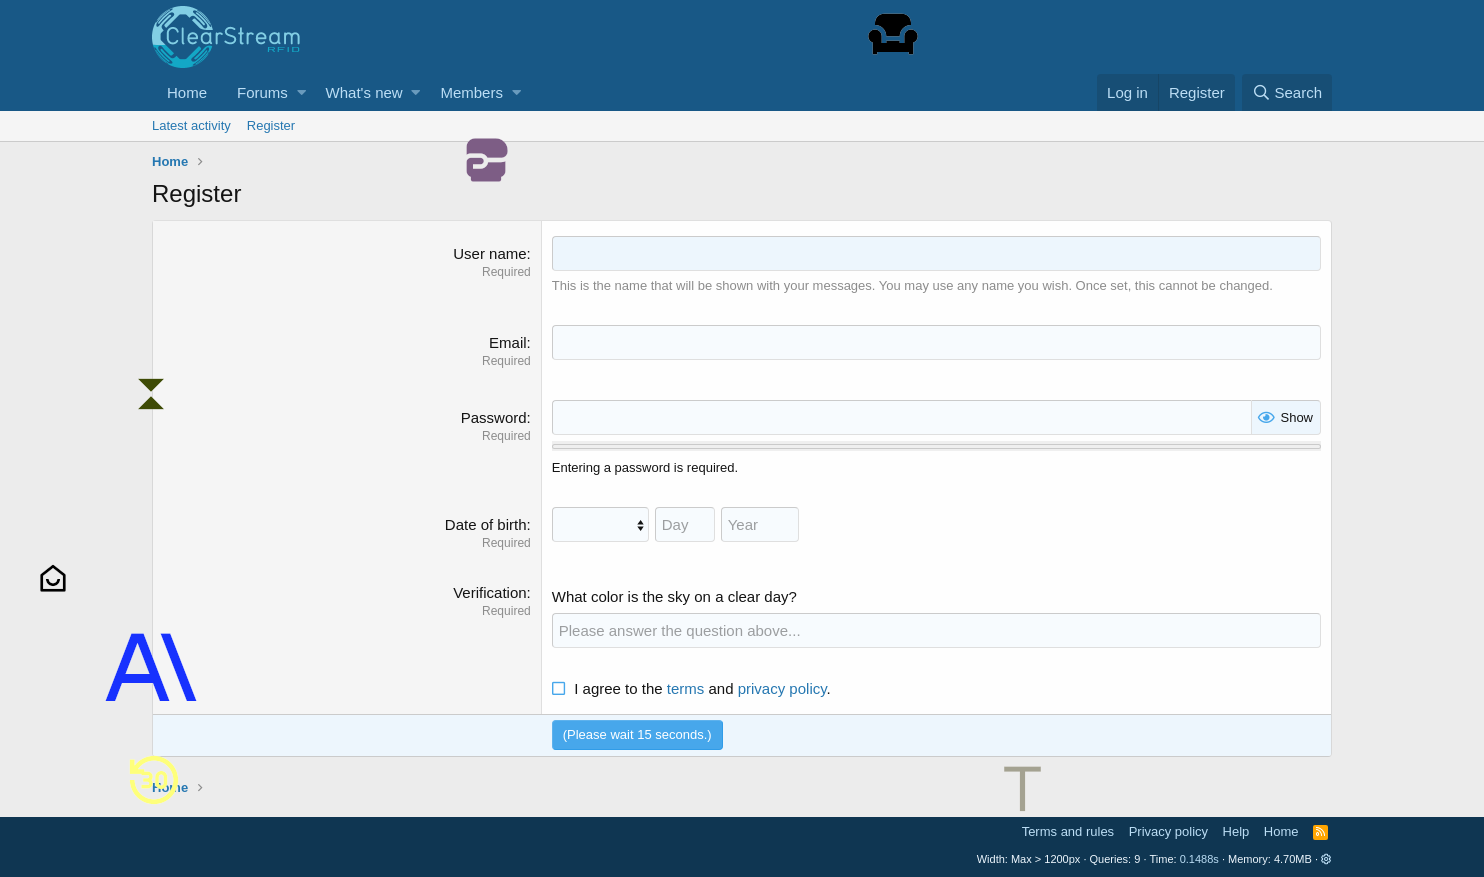  Describe the element at coordinates (151, 394) in the screenshot. I see `collapse or contract content vertically` at that location.